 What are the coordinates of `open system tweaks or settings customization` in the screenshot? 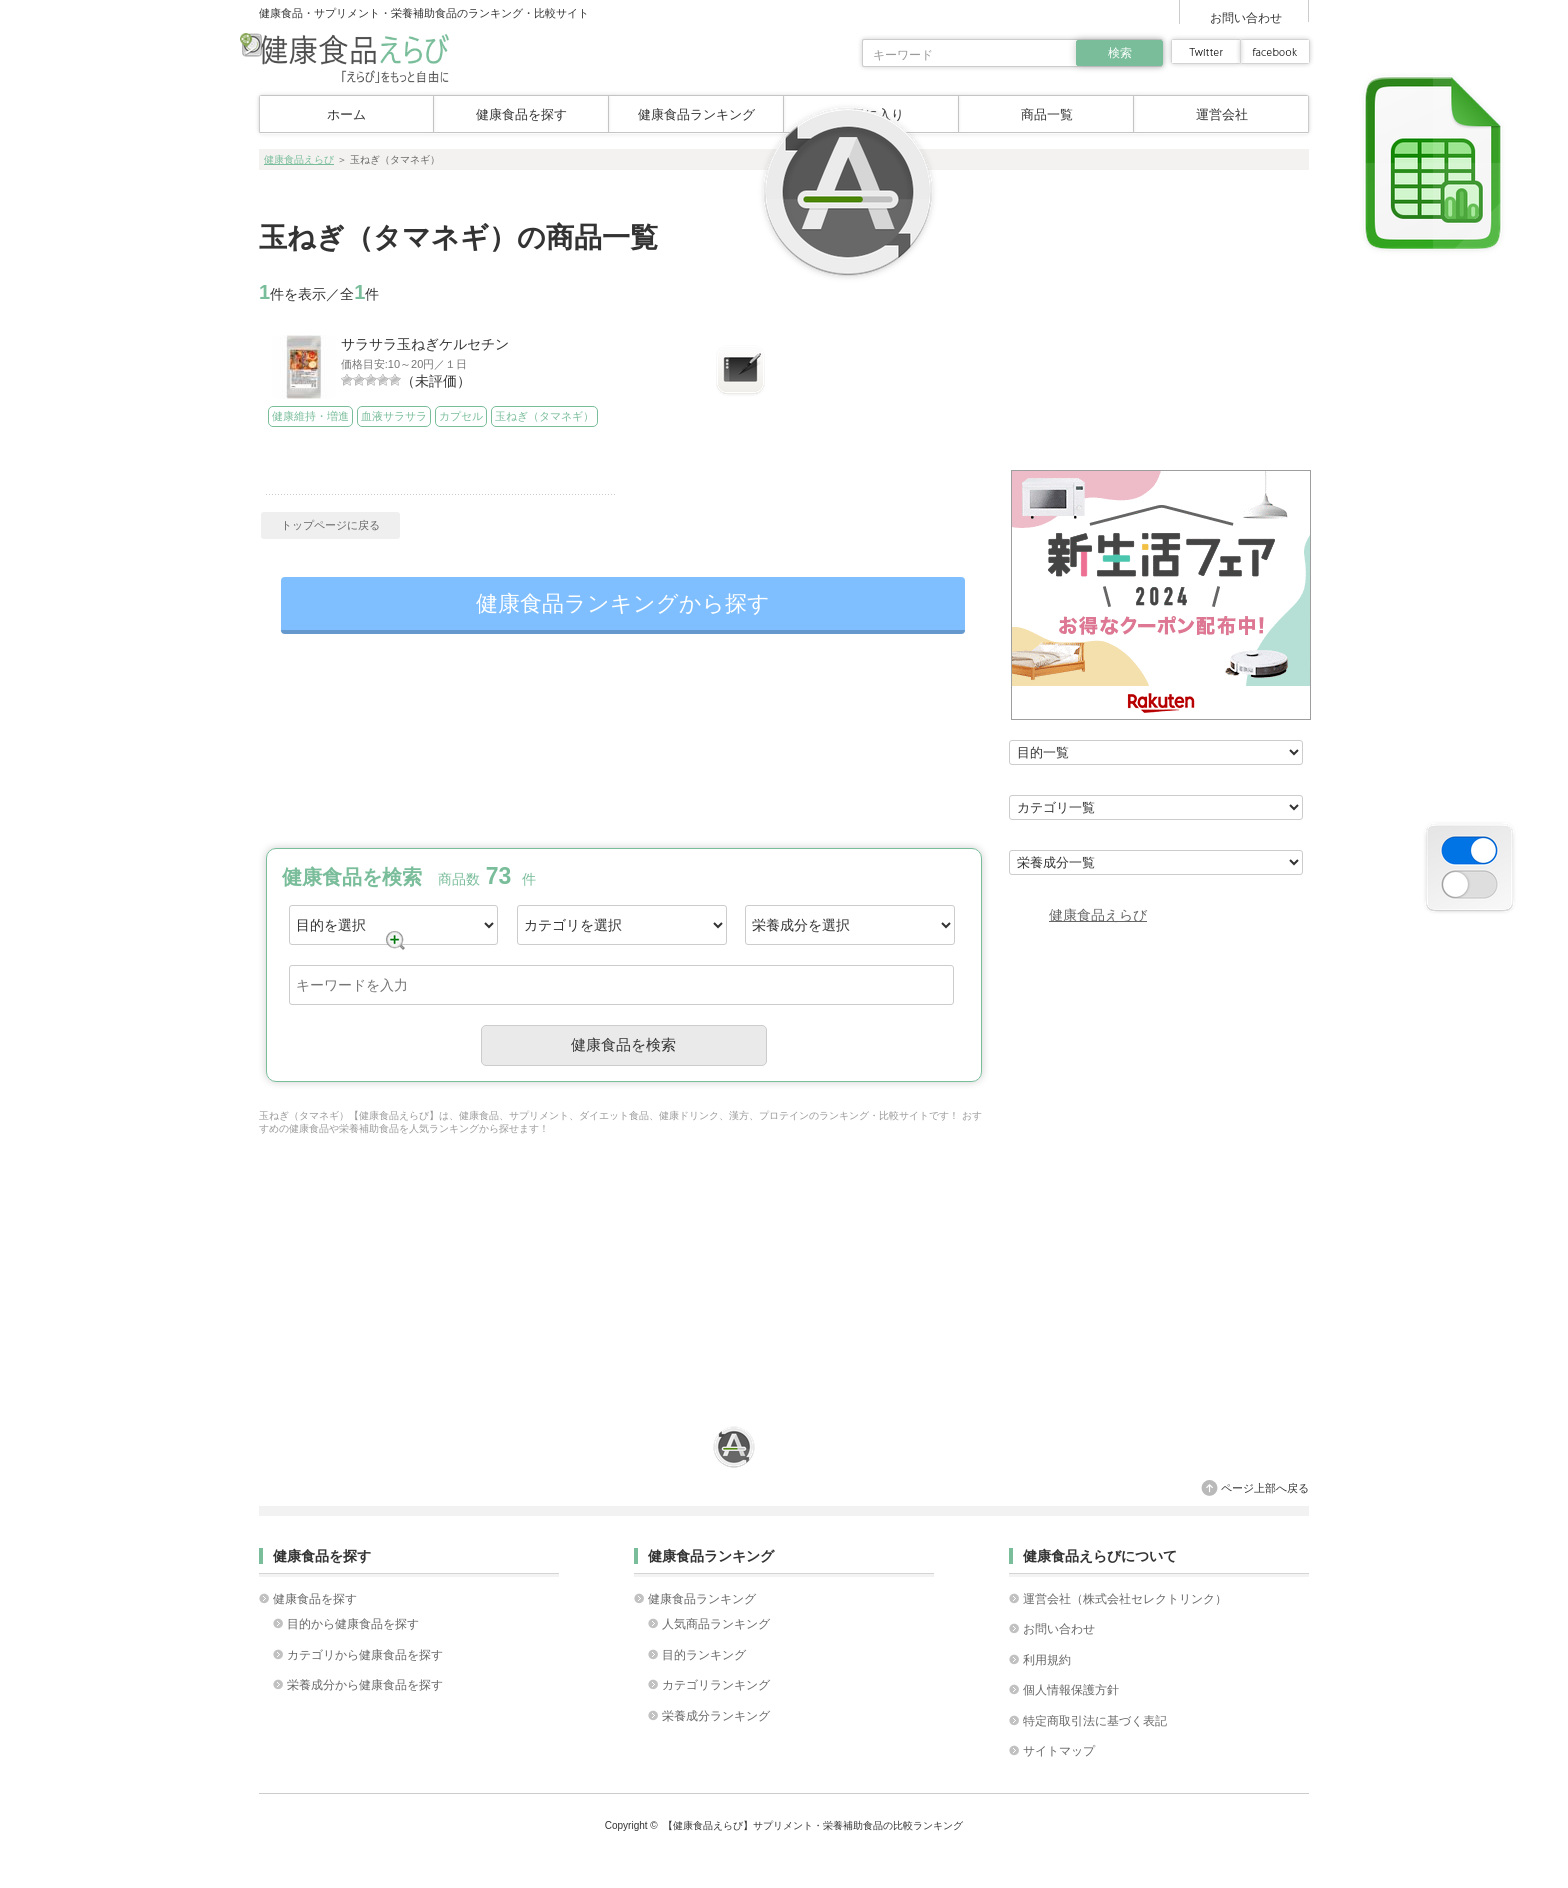 It's located at (1469, 867).